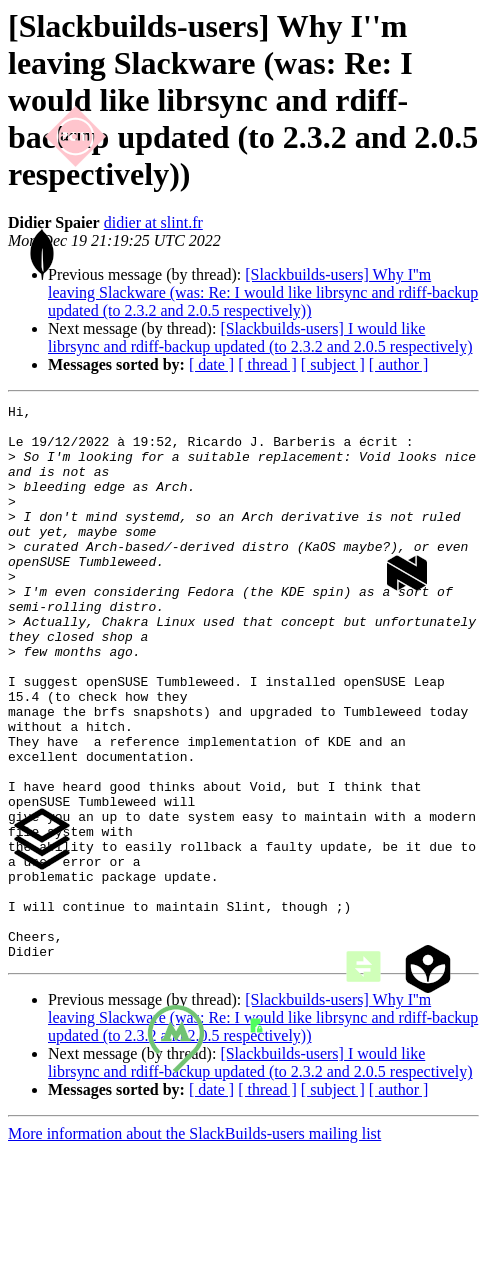 The image size is (487, 1262). What do you see at coordinates (42, 840) in the screenshot?
I see `view stacked layers or content` at bounding box center [42, 840].